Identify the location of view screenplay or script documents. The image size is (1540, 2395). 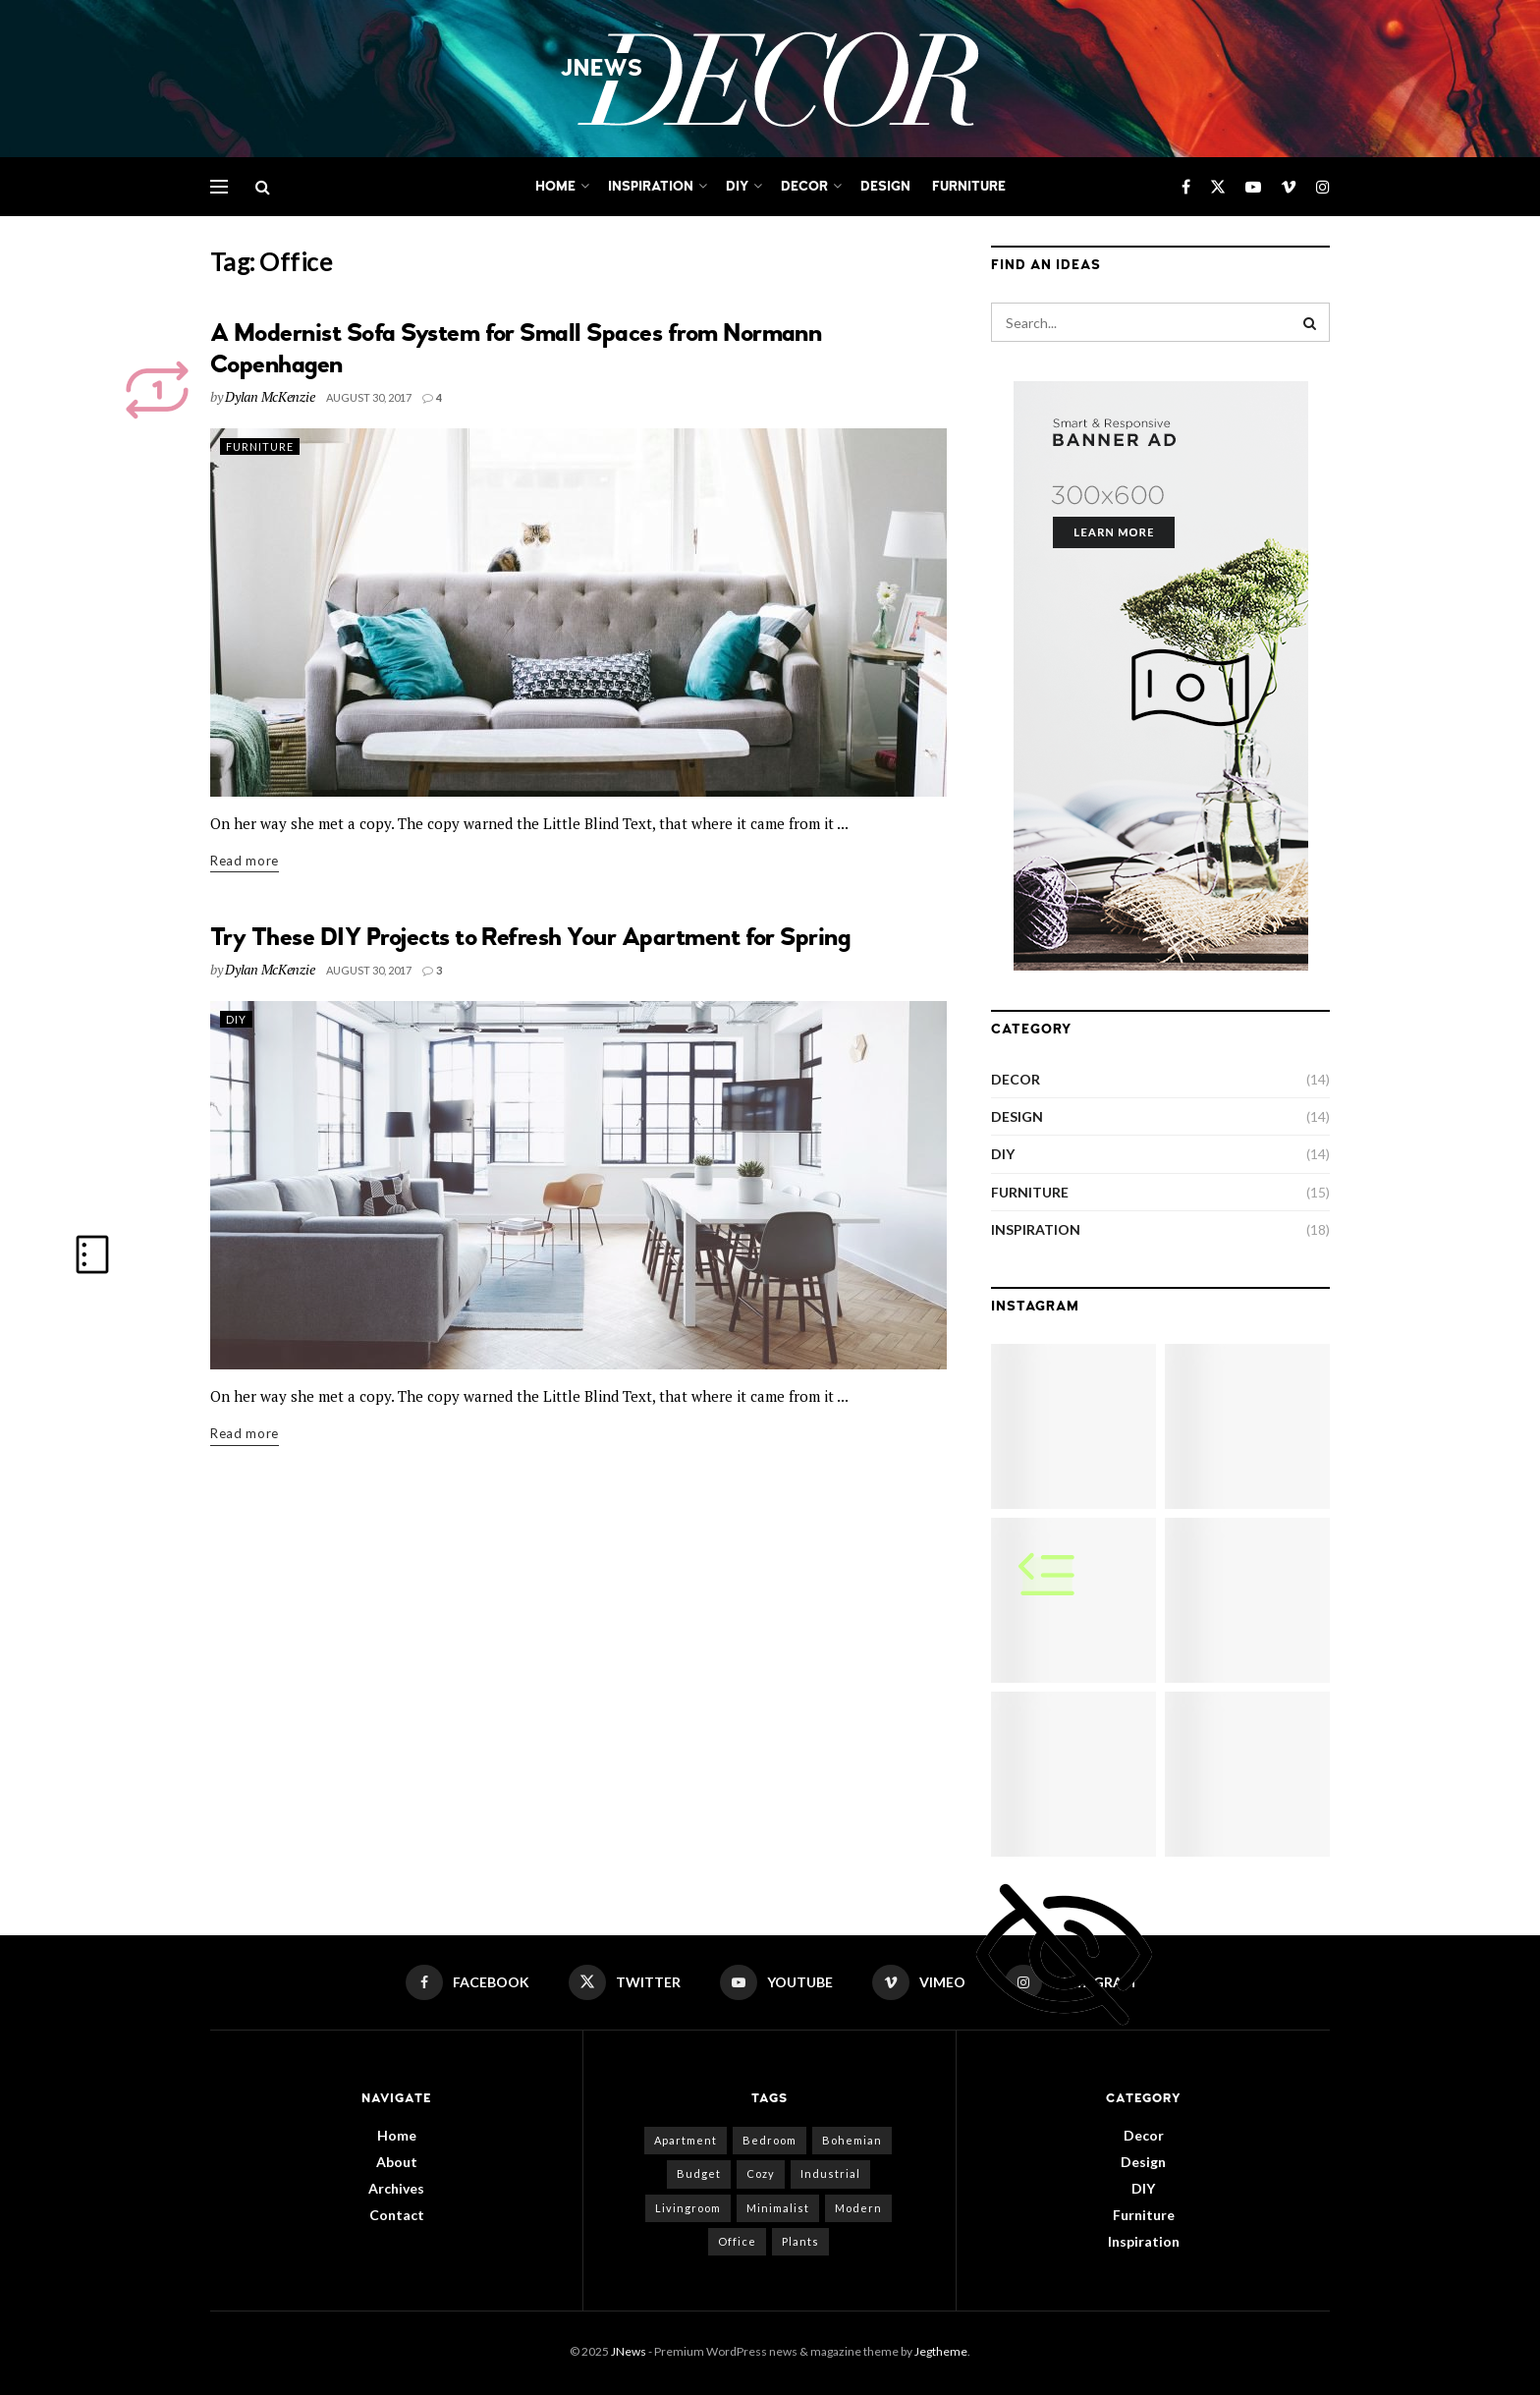
(92, 1254).